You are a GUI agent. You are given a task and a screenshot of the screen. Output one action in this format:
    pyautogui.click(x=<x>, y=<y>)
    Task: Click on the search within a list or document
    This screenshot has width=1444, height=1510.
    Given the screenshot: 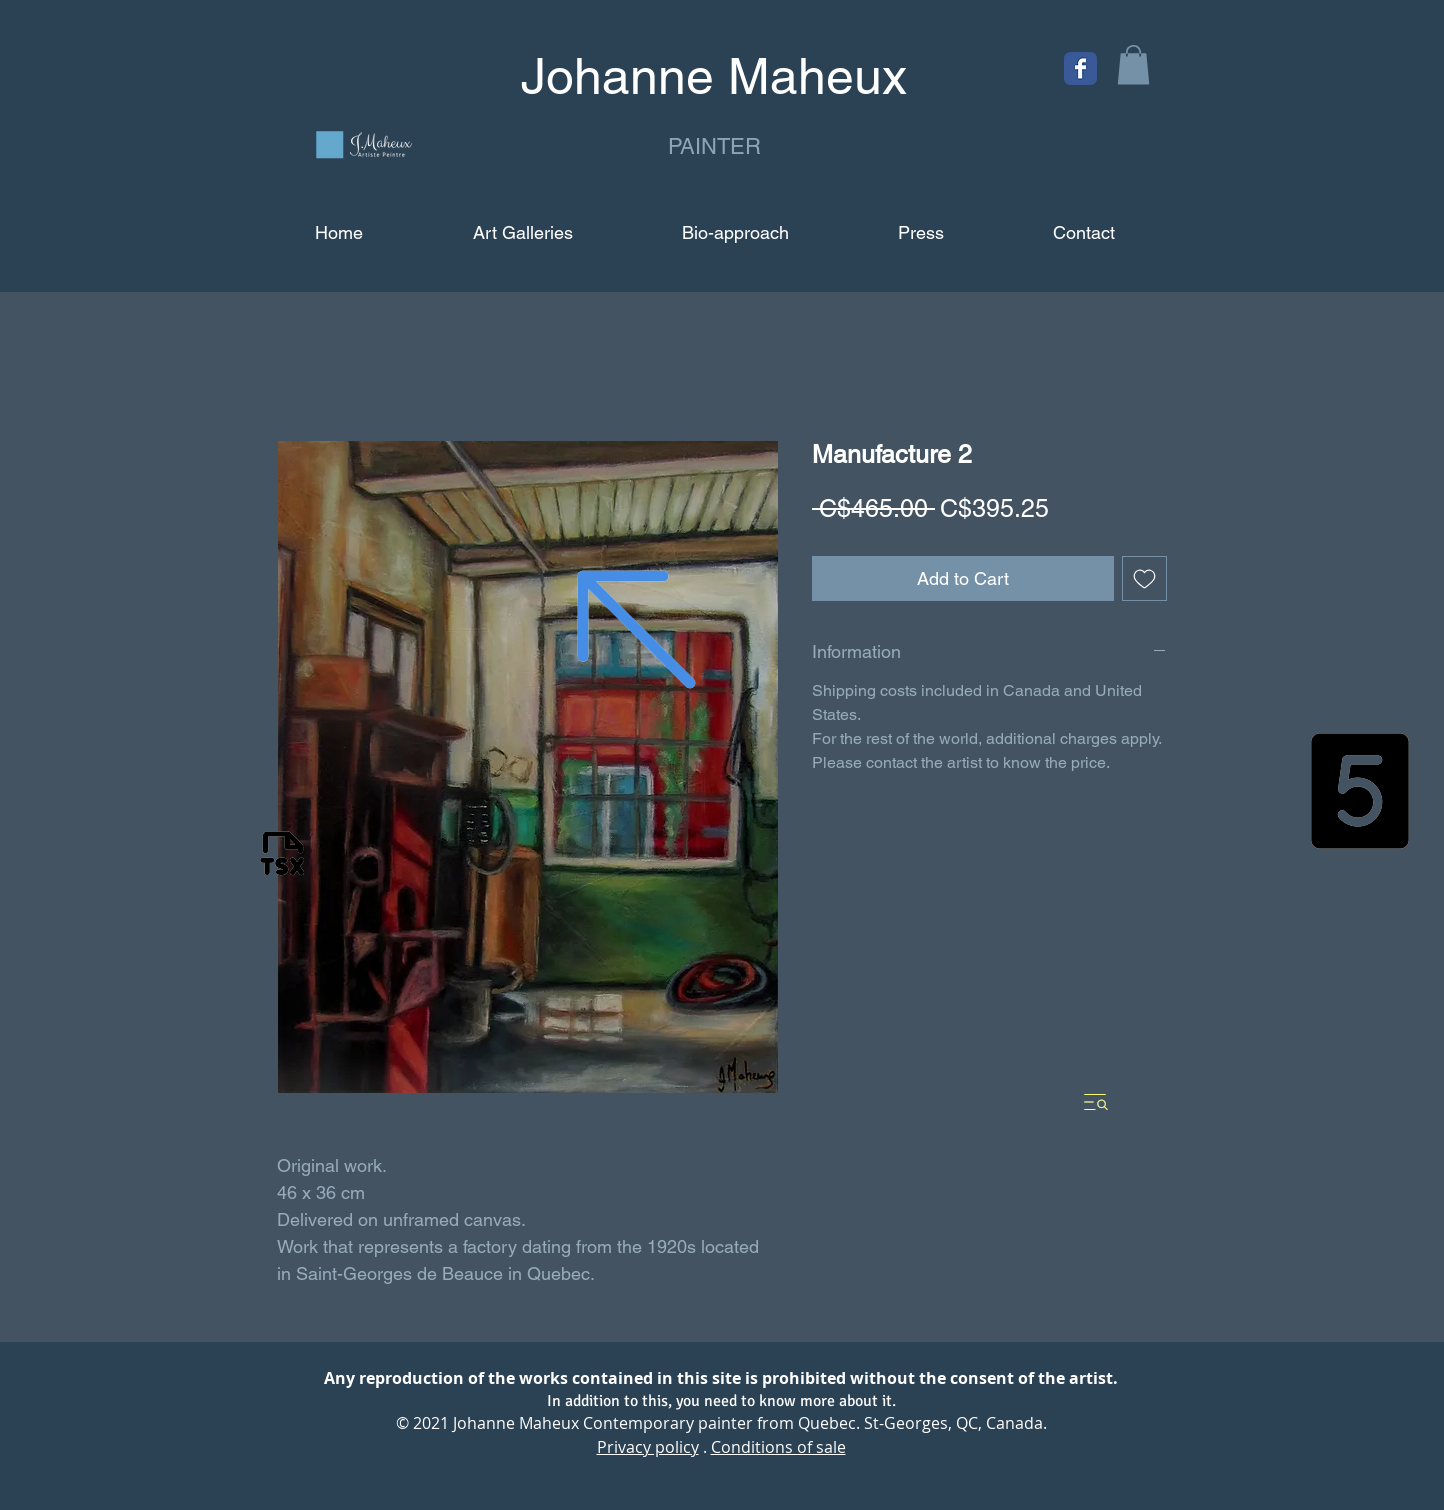 What is the action you would take?
    pyautogui.click(x=1095, y=1102)
    